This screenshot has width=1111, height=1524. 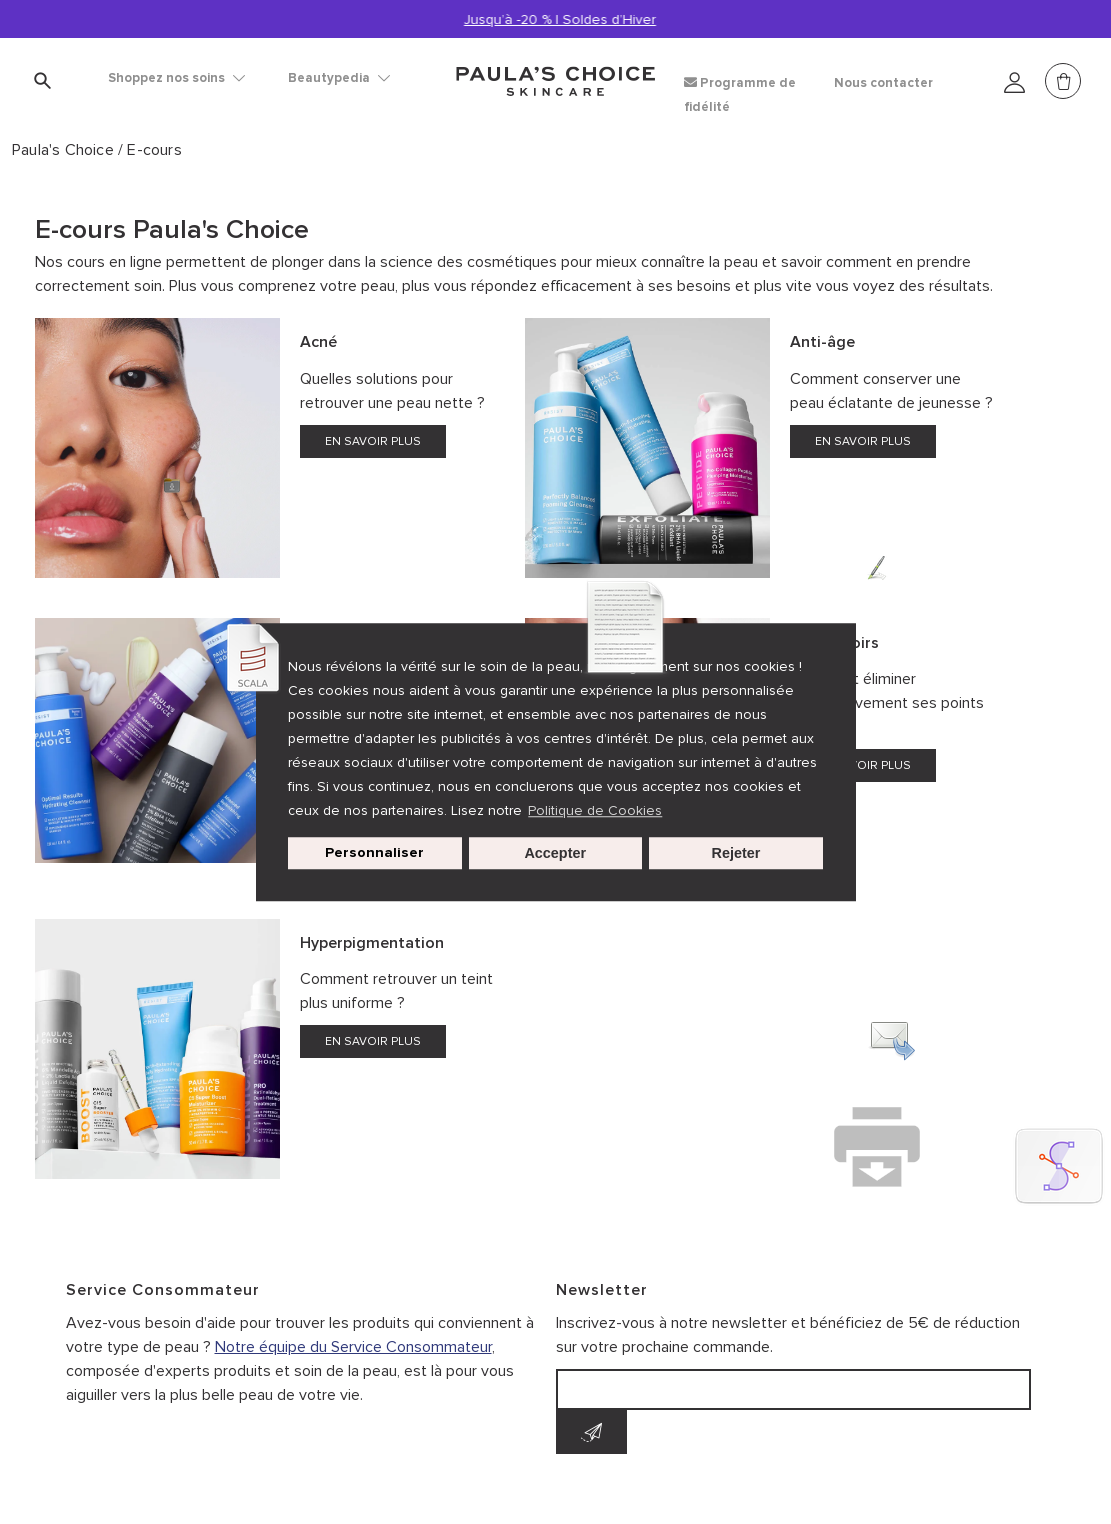 I want to click on an SVG vector image file, so click(x=1059, y=1163).